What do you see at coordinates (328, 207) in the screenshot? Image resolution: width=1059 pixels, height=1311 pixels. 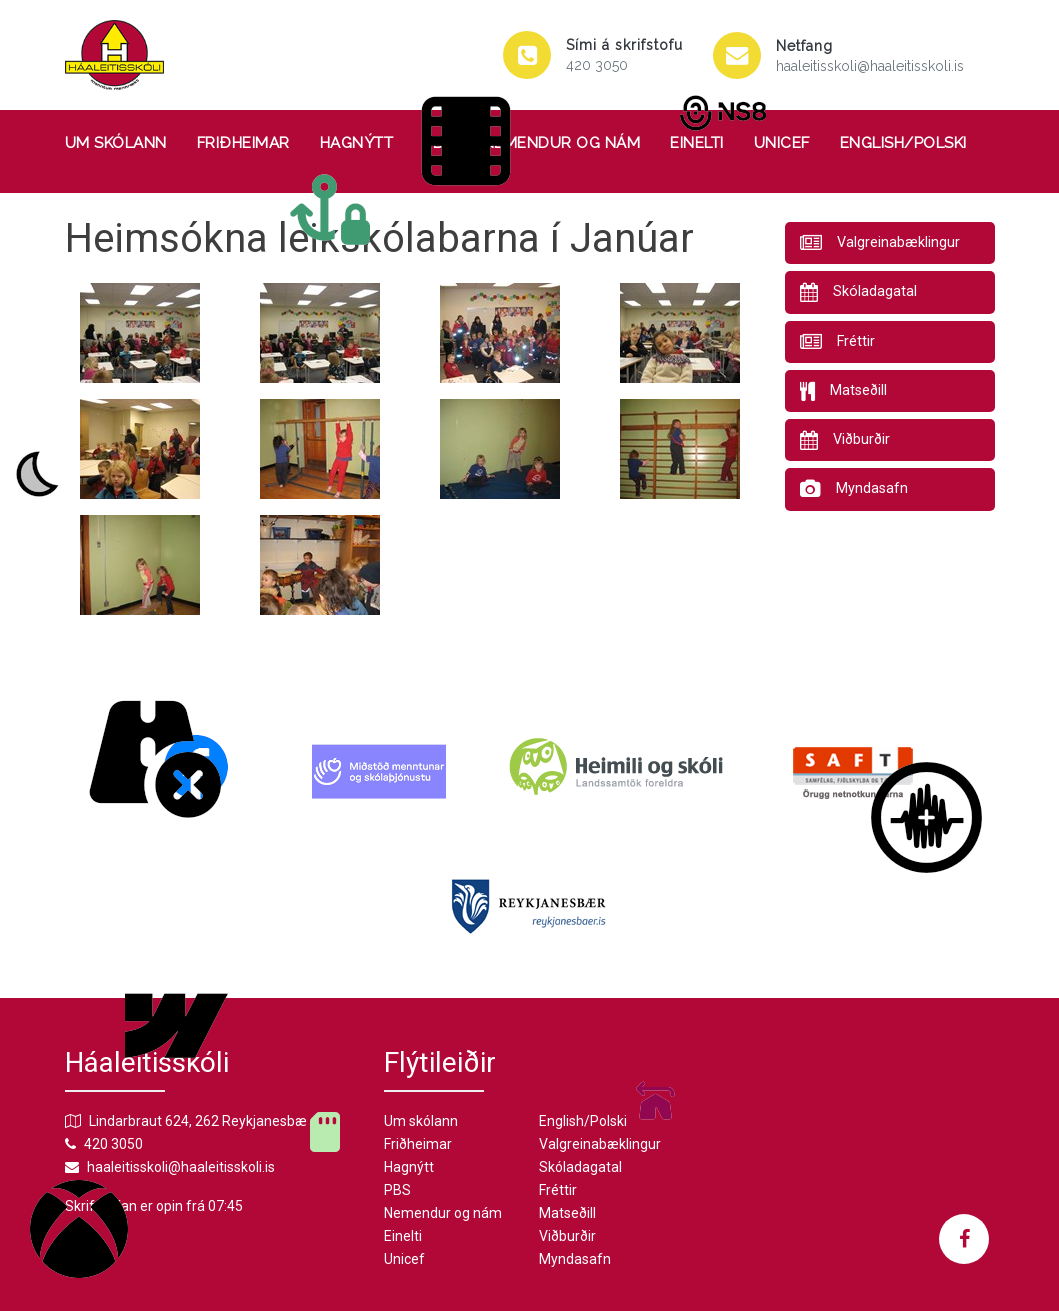 I see `lock or secure an anchor point` at bounding box center [328, 207].